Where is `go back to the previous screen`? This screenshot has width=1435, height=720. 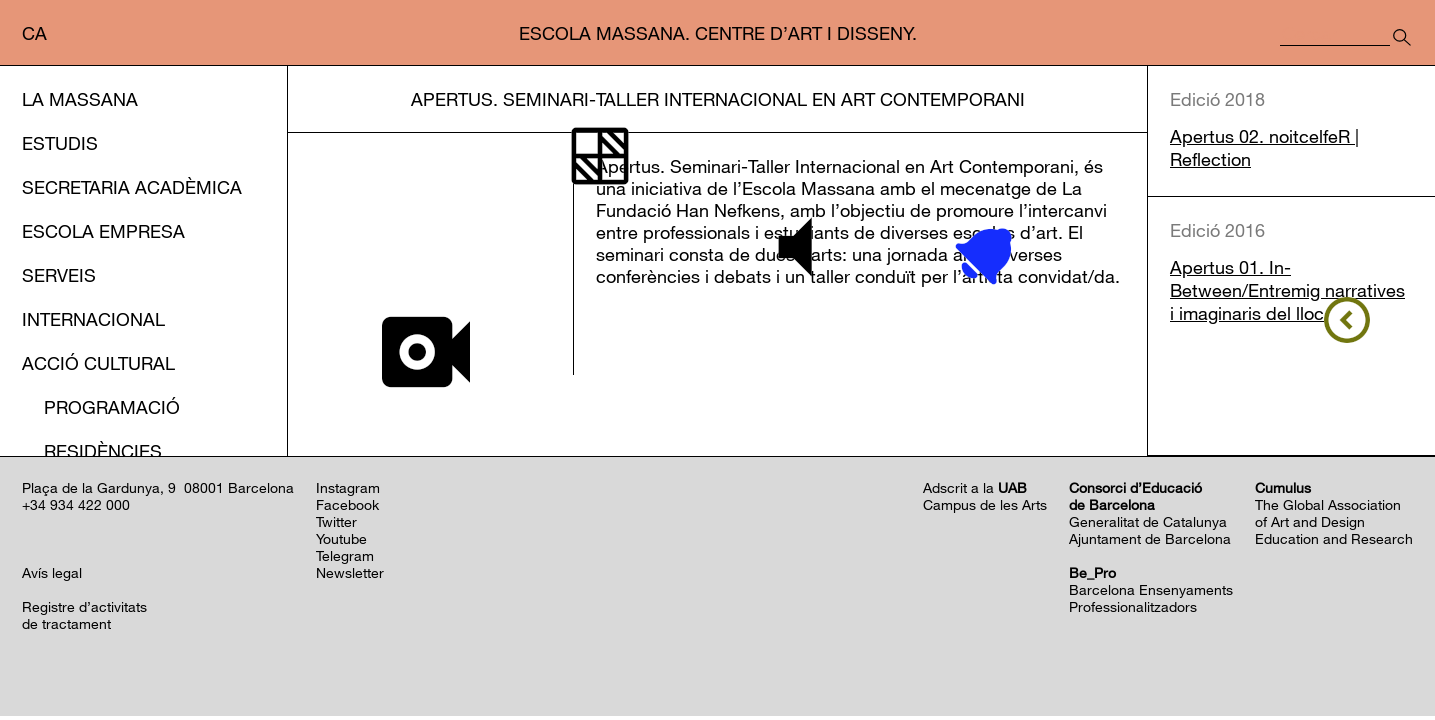 go back to the previous screen is located at coordinates (1347, 320).